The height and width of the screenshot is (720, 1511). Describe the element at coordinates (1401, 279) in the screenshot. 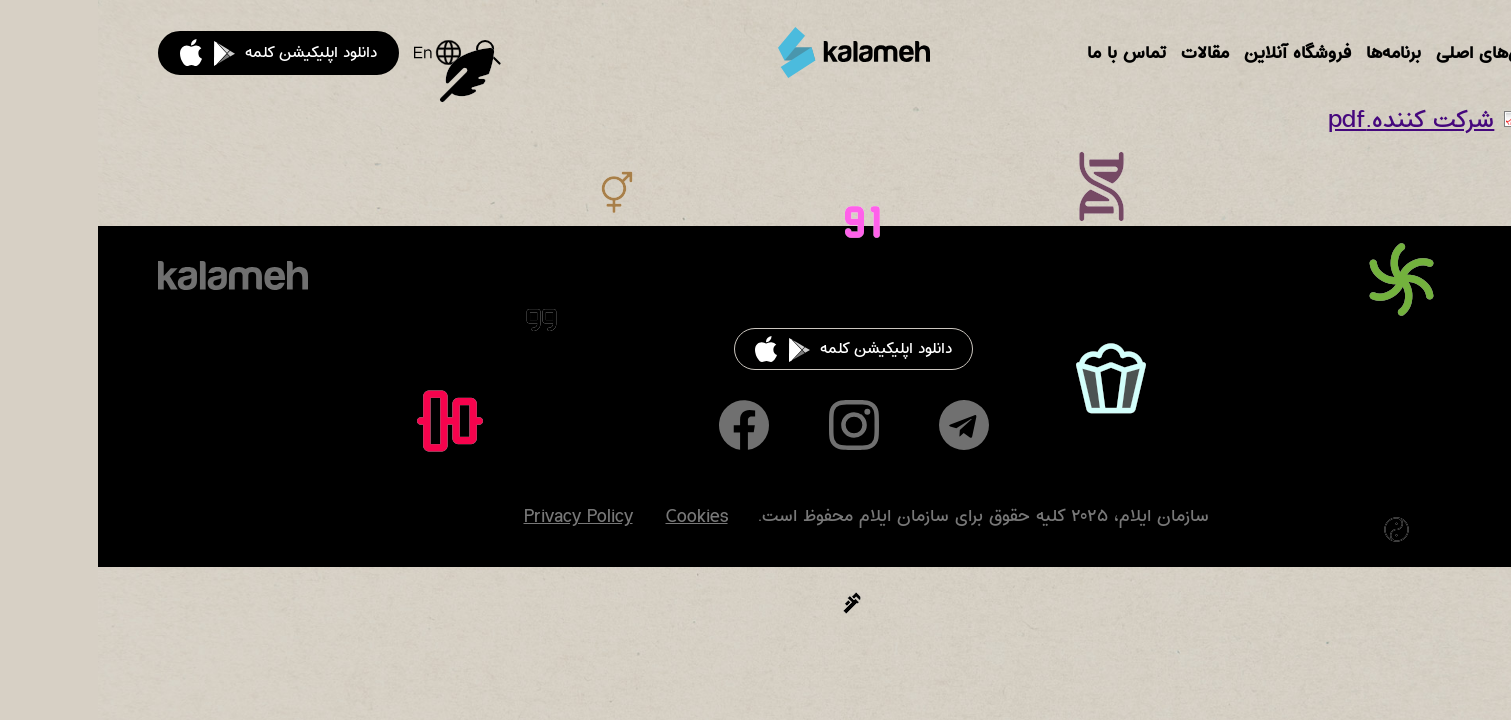

I see `access space or astronomy-themed content` at that location.